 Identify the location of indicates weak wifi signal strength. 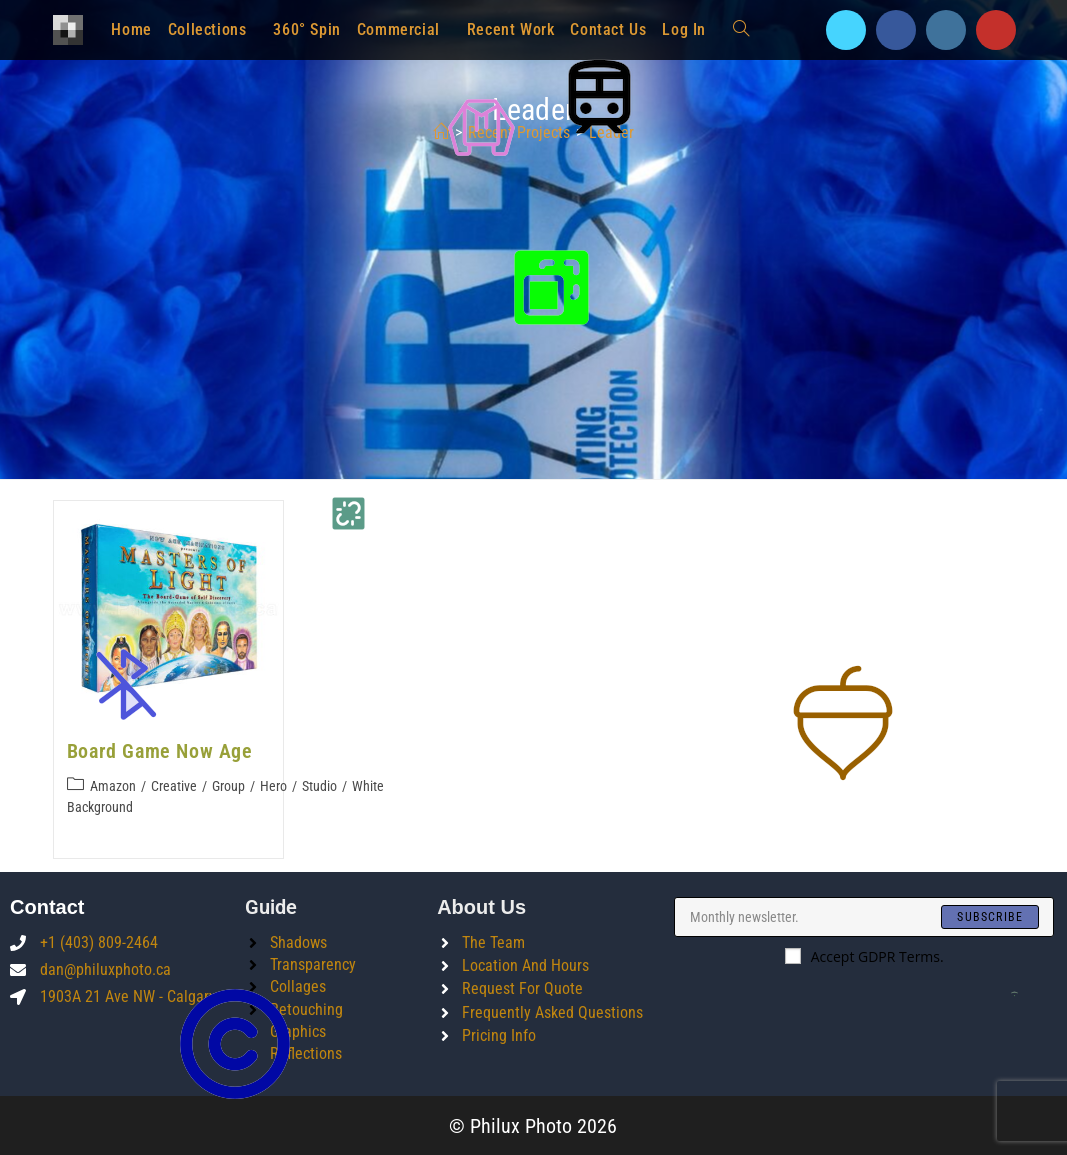
(1014, 990).